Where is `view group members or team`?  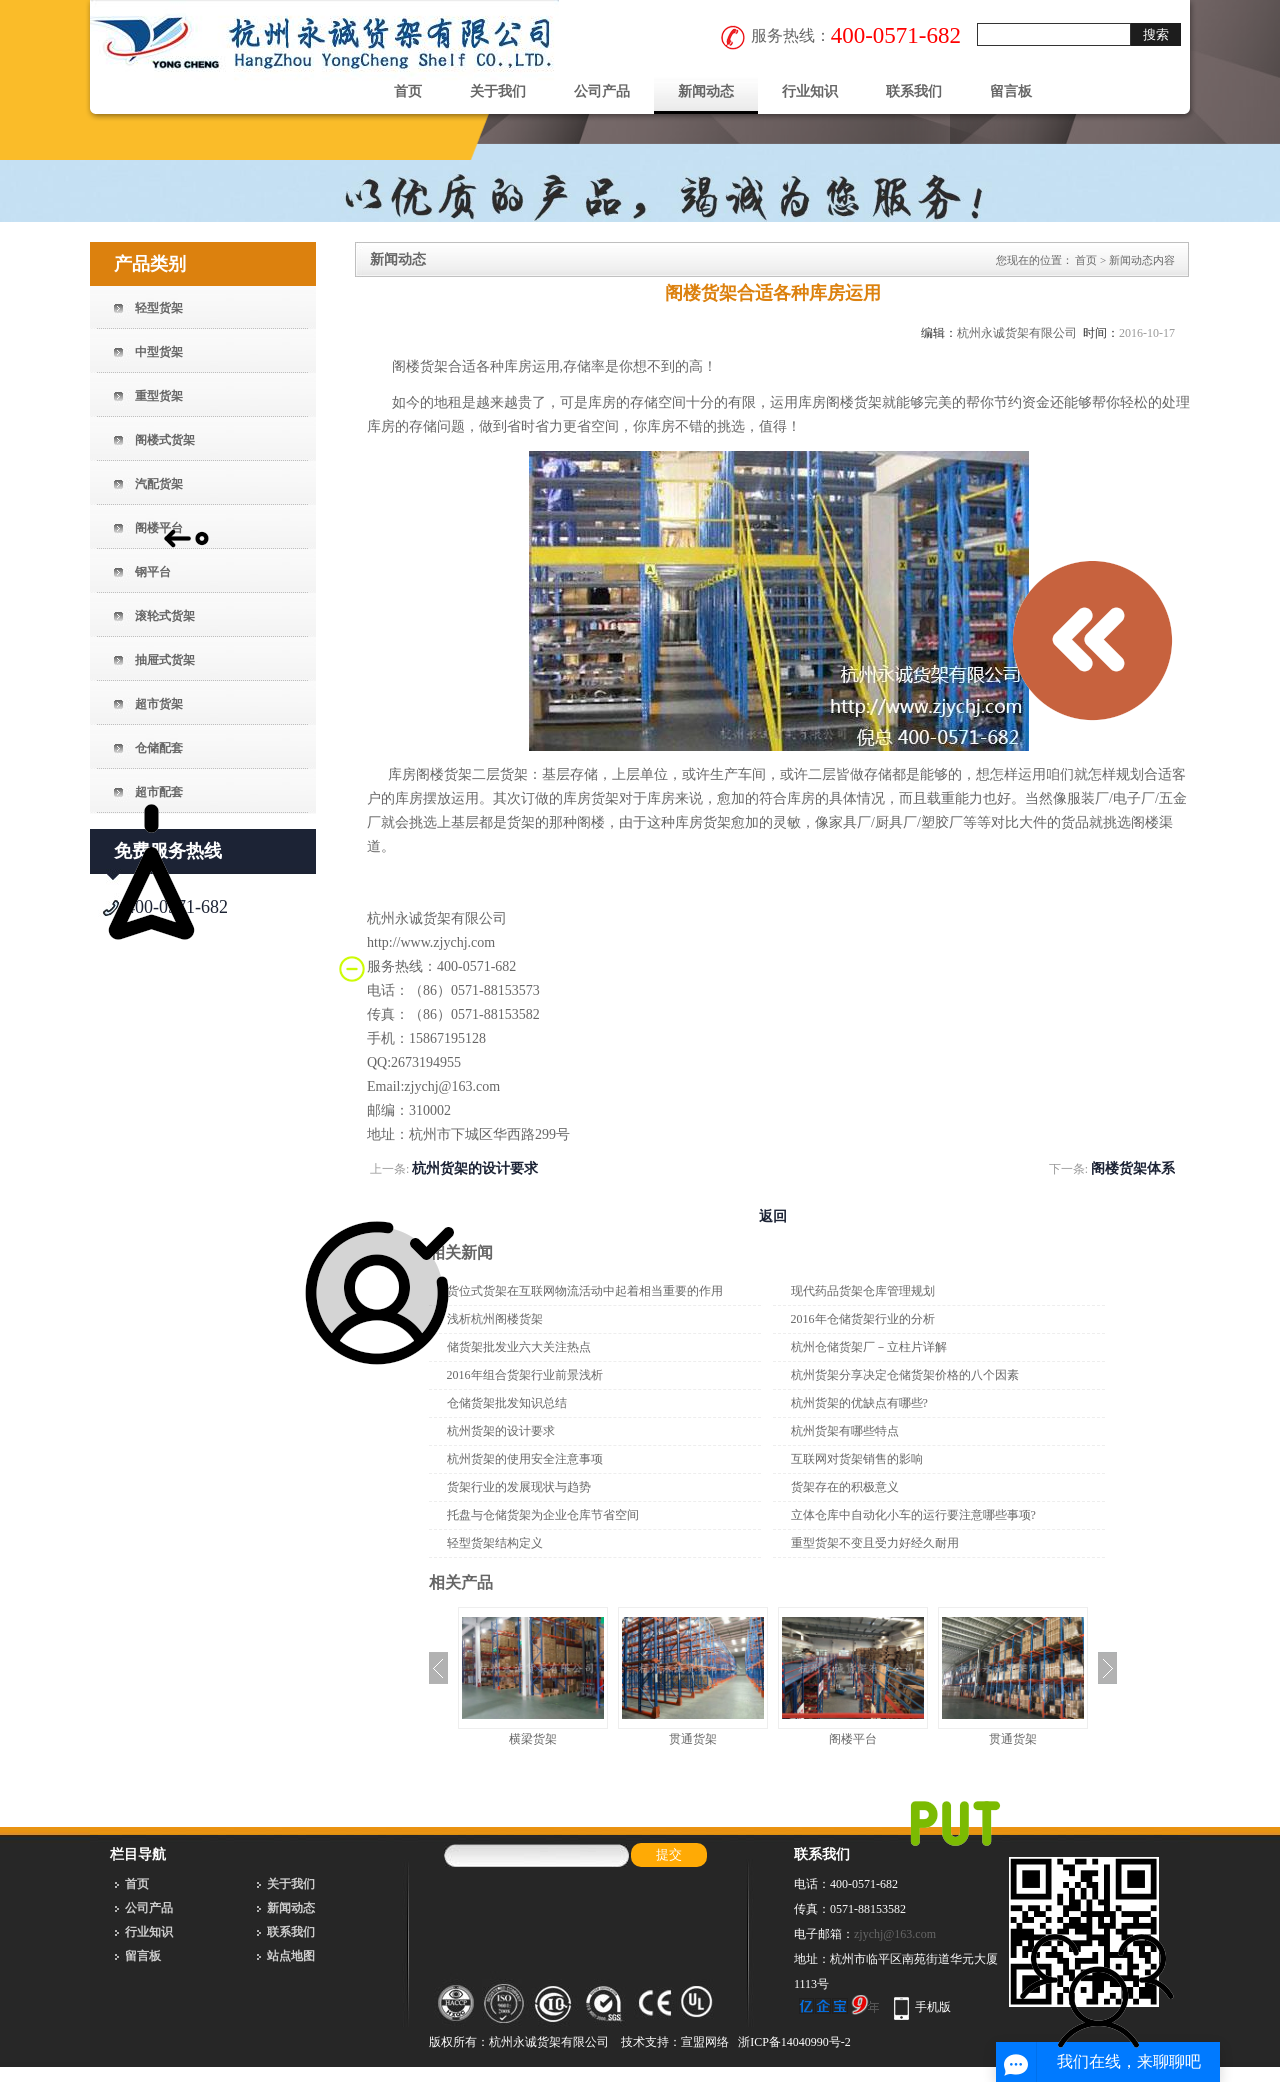 view group members or team is located at coordinates (1098, 1985).